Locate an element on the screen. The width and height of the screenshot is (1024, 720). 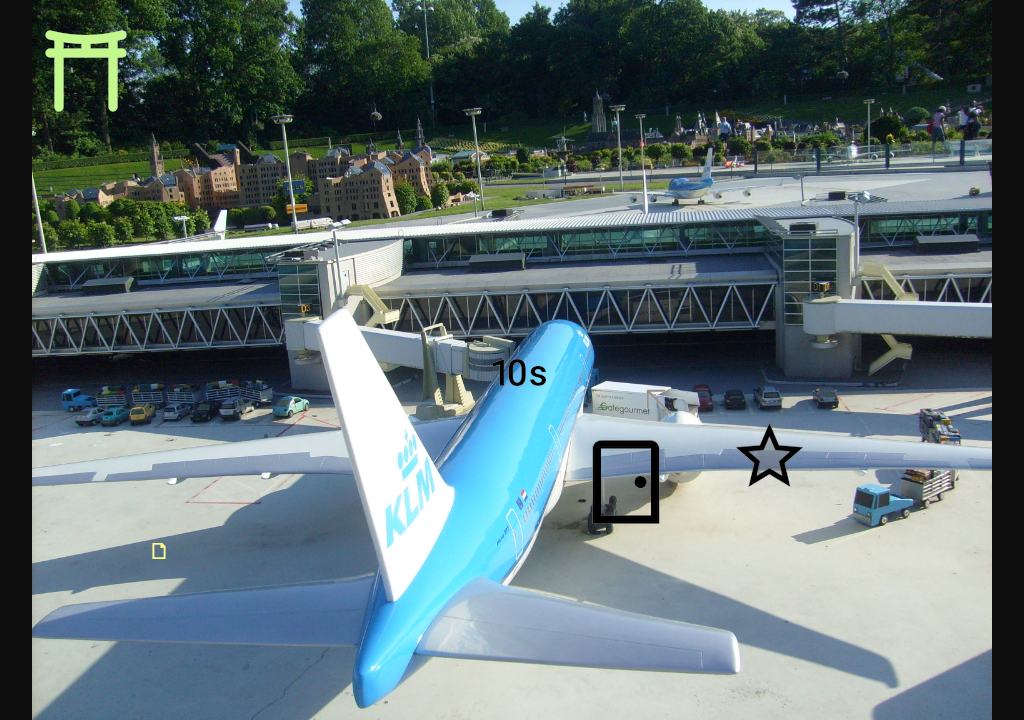
access japanese cultural content or settings is located at coordinates (86, 71).